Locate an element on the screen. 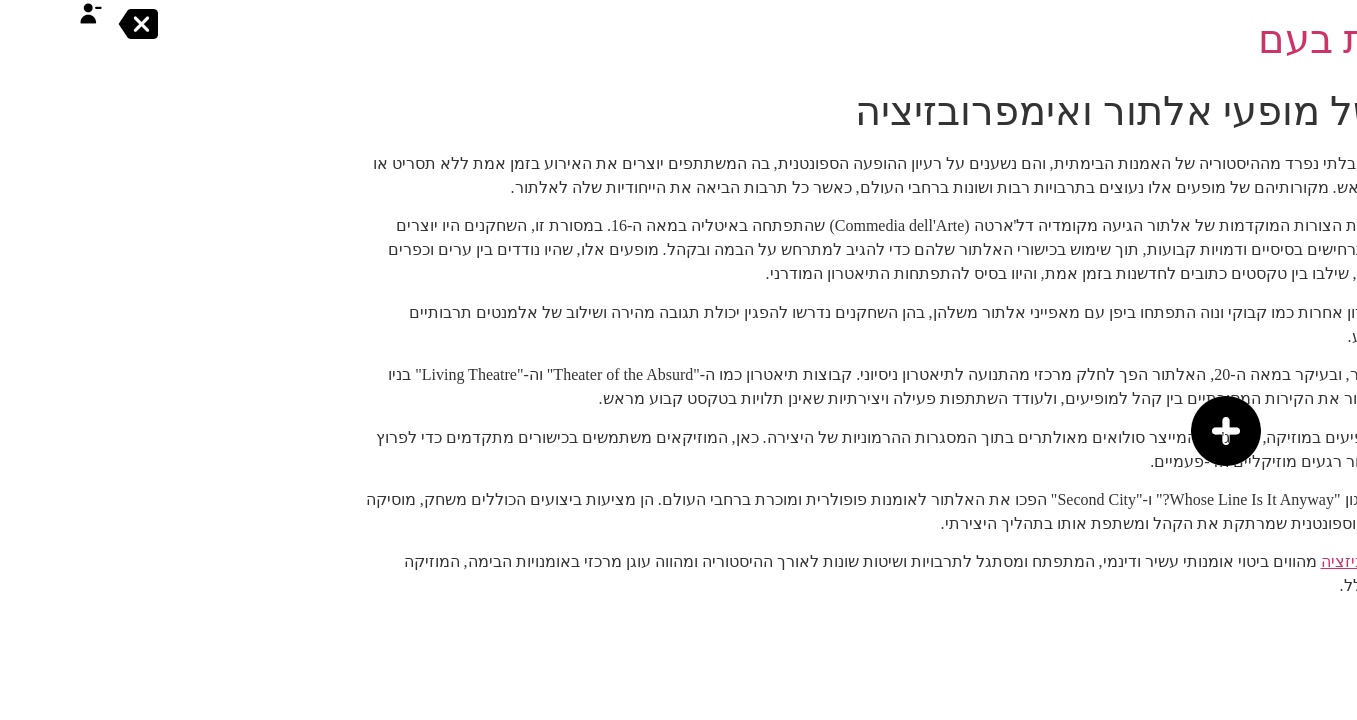  add a new item is located at coordinates (1226, 431).